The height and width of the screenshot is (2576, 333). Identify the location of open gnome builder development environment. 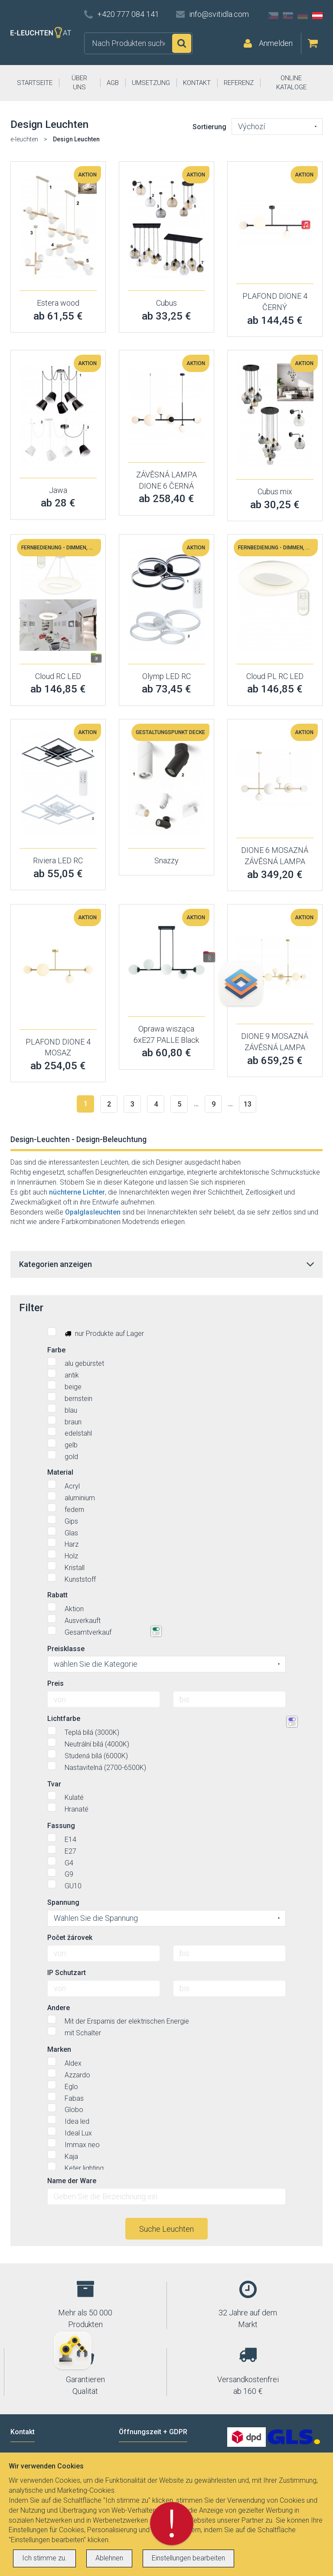
(72, 2350).